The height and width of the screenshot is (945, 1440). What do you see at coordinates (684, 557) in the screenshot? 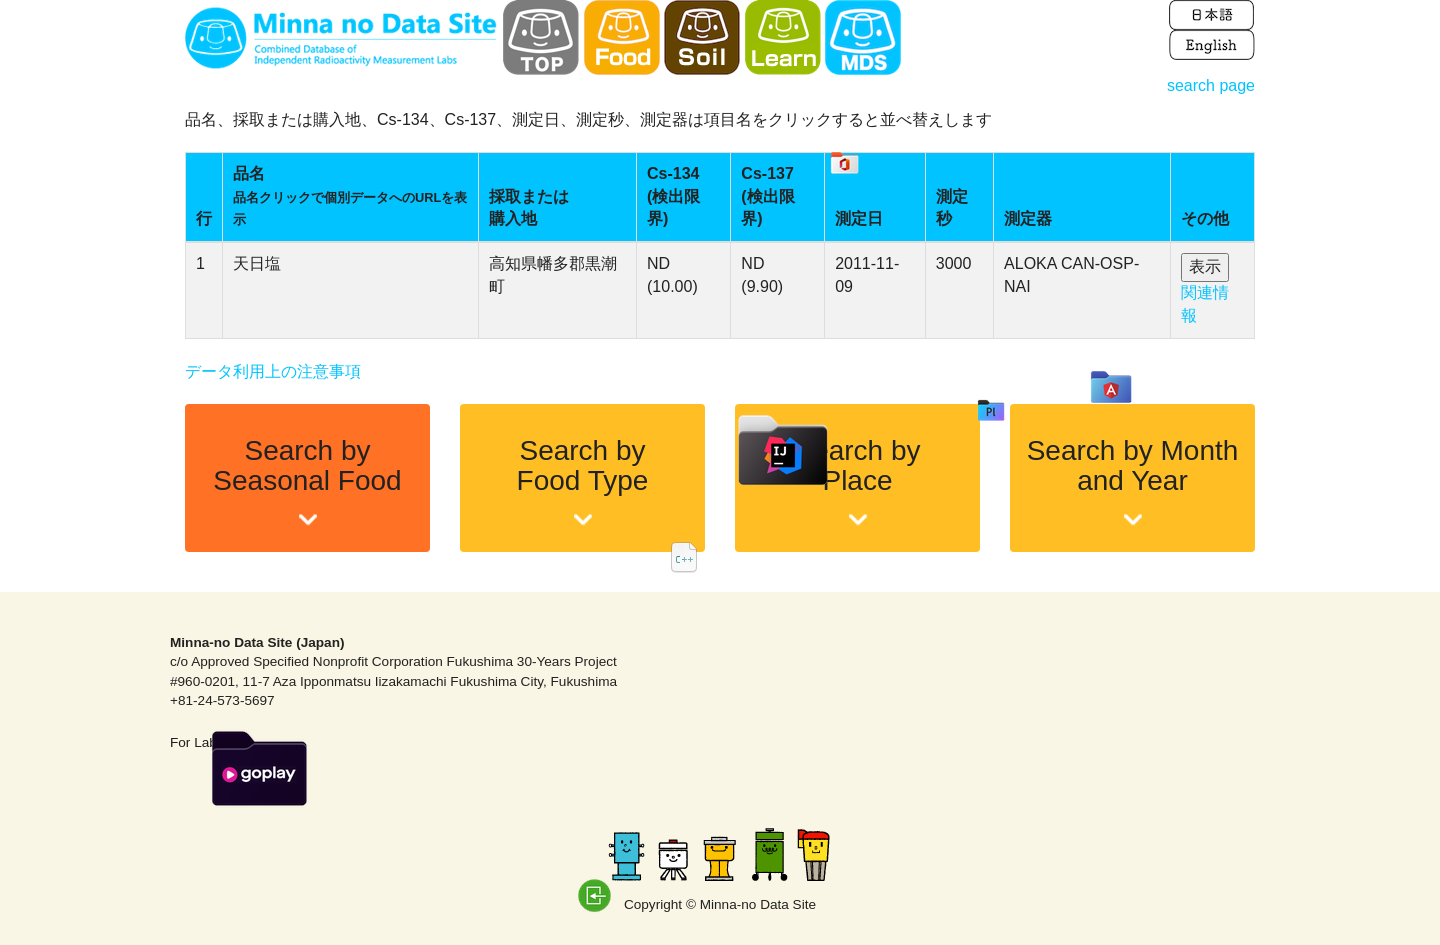
I see `a C++ source code file` at bounding box center [684, 557].